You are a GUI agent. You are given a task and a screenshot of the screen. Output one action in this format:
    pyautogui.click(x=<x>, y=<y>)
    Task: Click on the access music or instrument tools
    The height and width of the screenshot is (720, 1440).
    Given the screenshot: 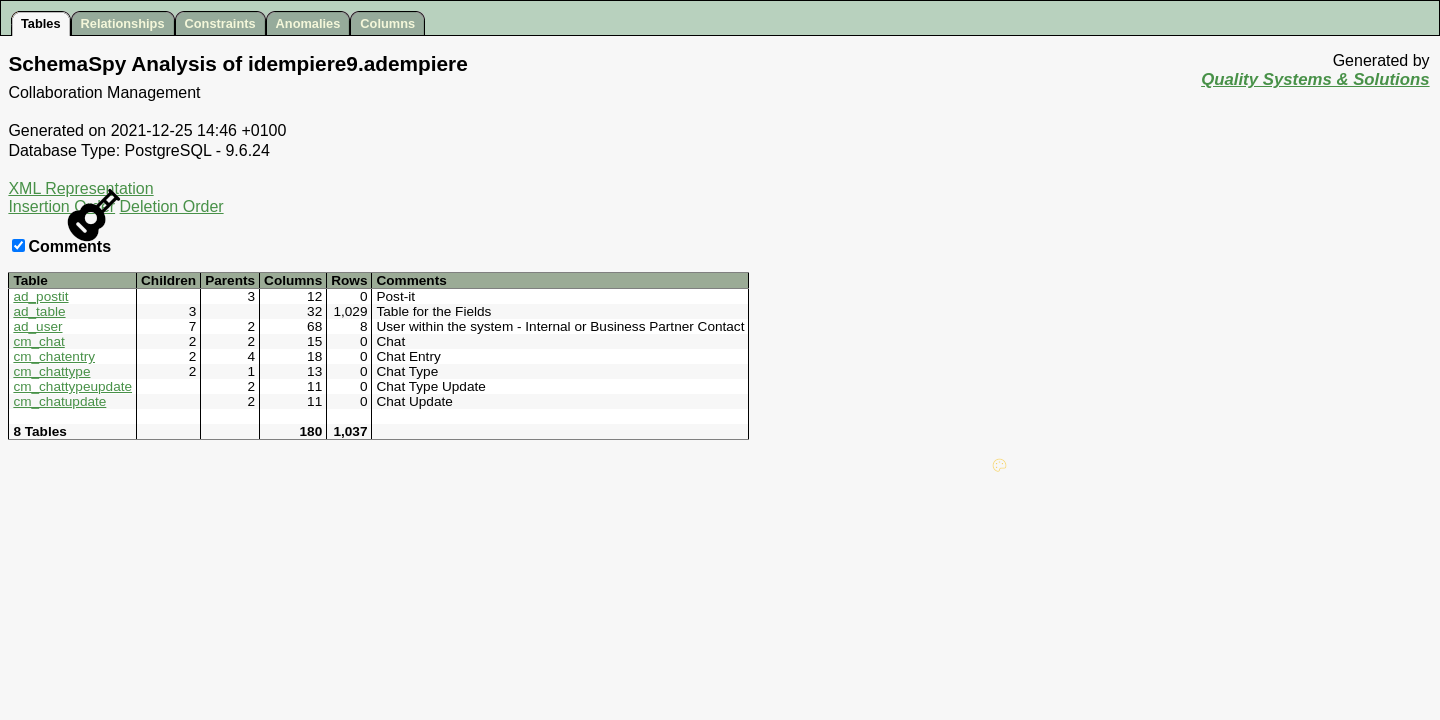 What is the action you would take?
    pyautogui.click(x=93, y=215)
    